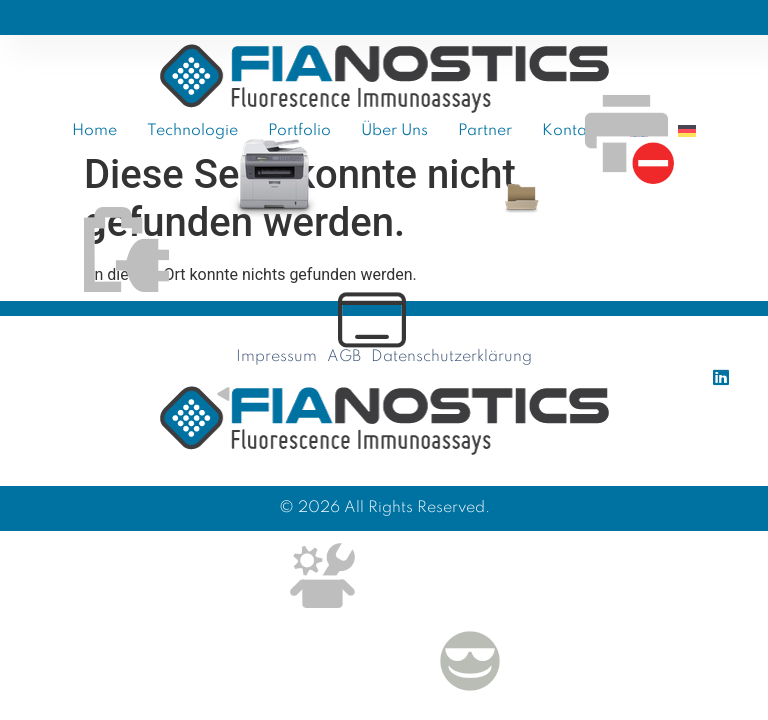 This screenshot has height=720, width=768. Describe the element at coordinates (470, 661) in the screenshot. I see `react with a cool or confident emoji` at that location.